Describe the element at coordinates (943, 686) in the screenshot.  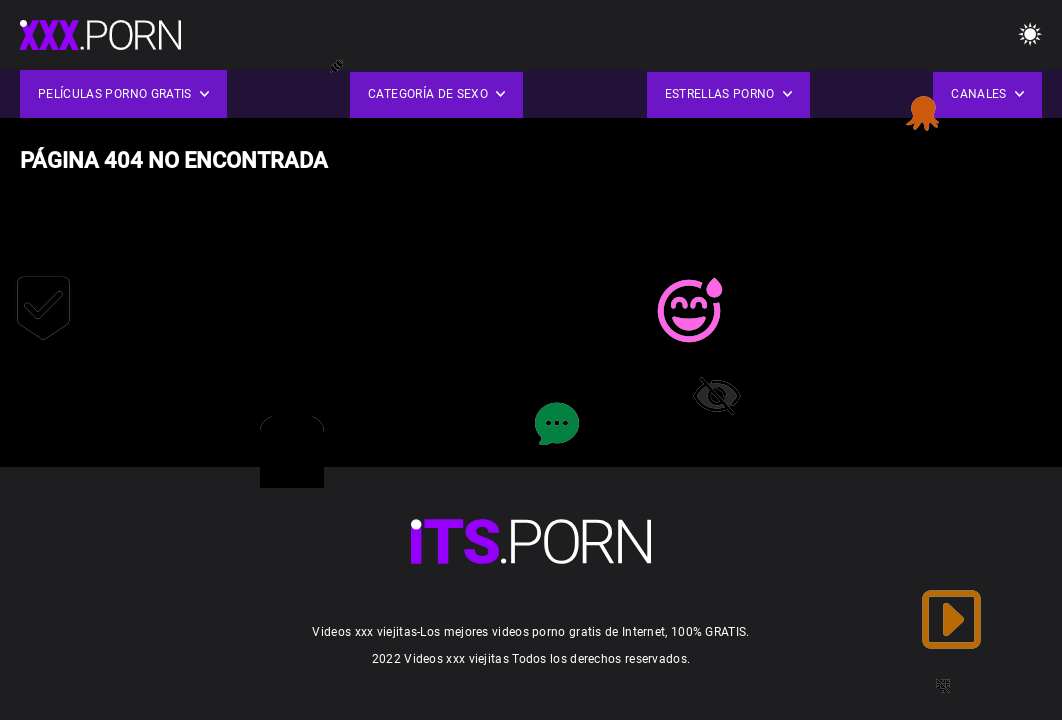
I see `dialpad is currently disabled` at that location.